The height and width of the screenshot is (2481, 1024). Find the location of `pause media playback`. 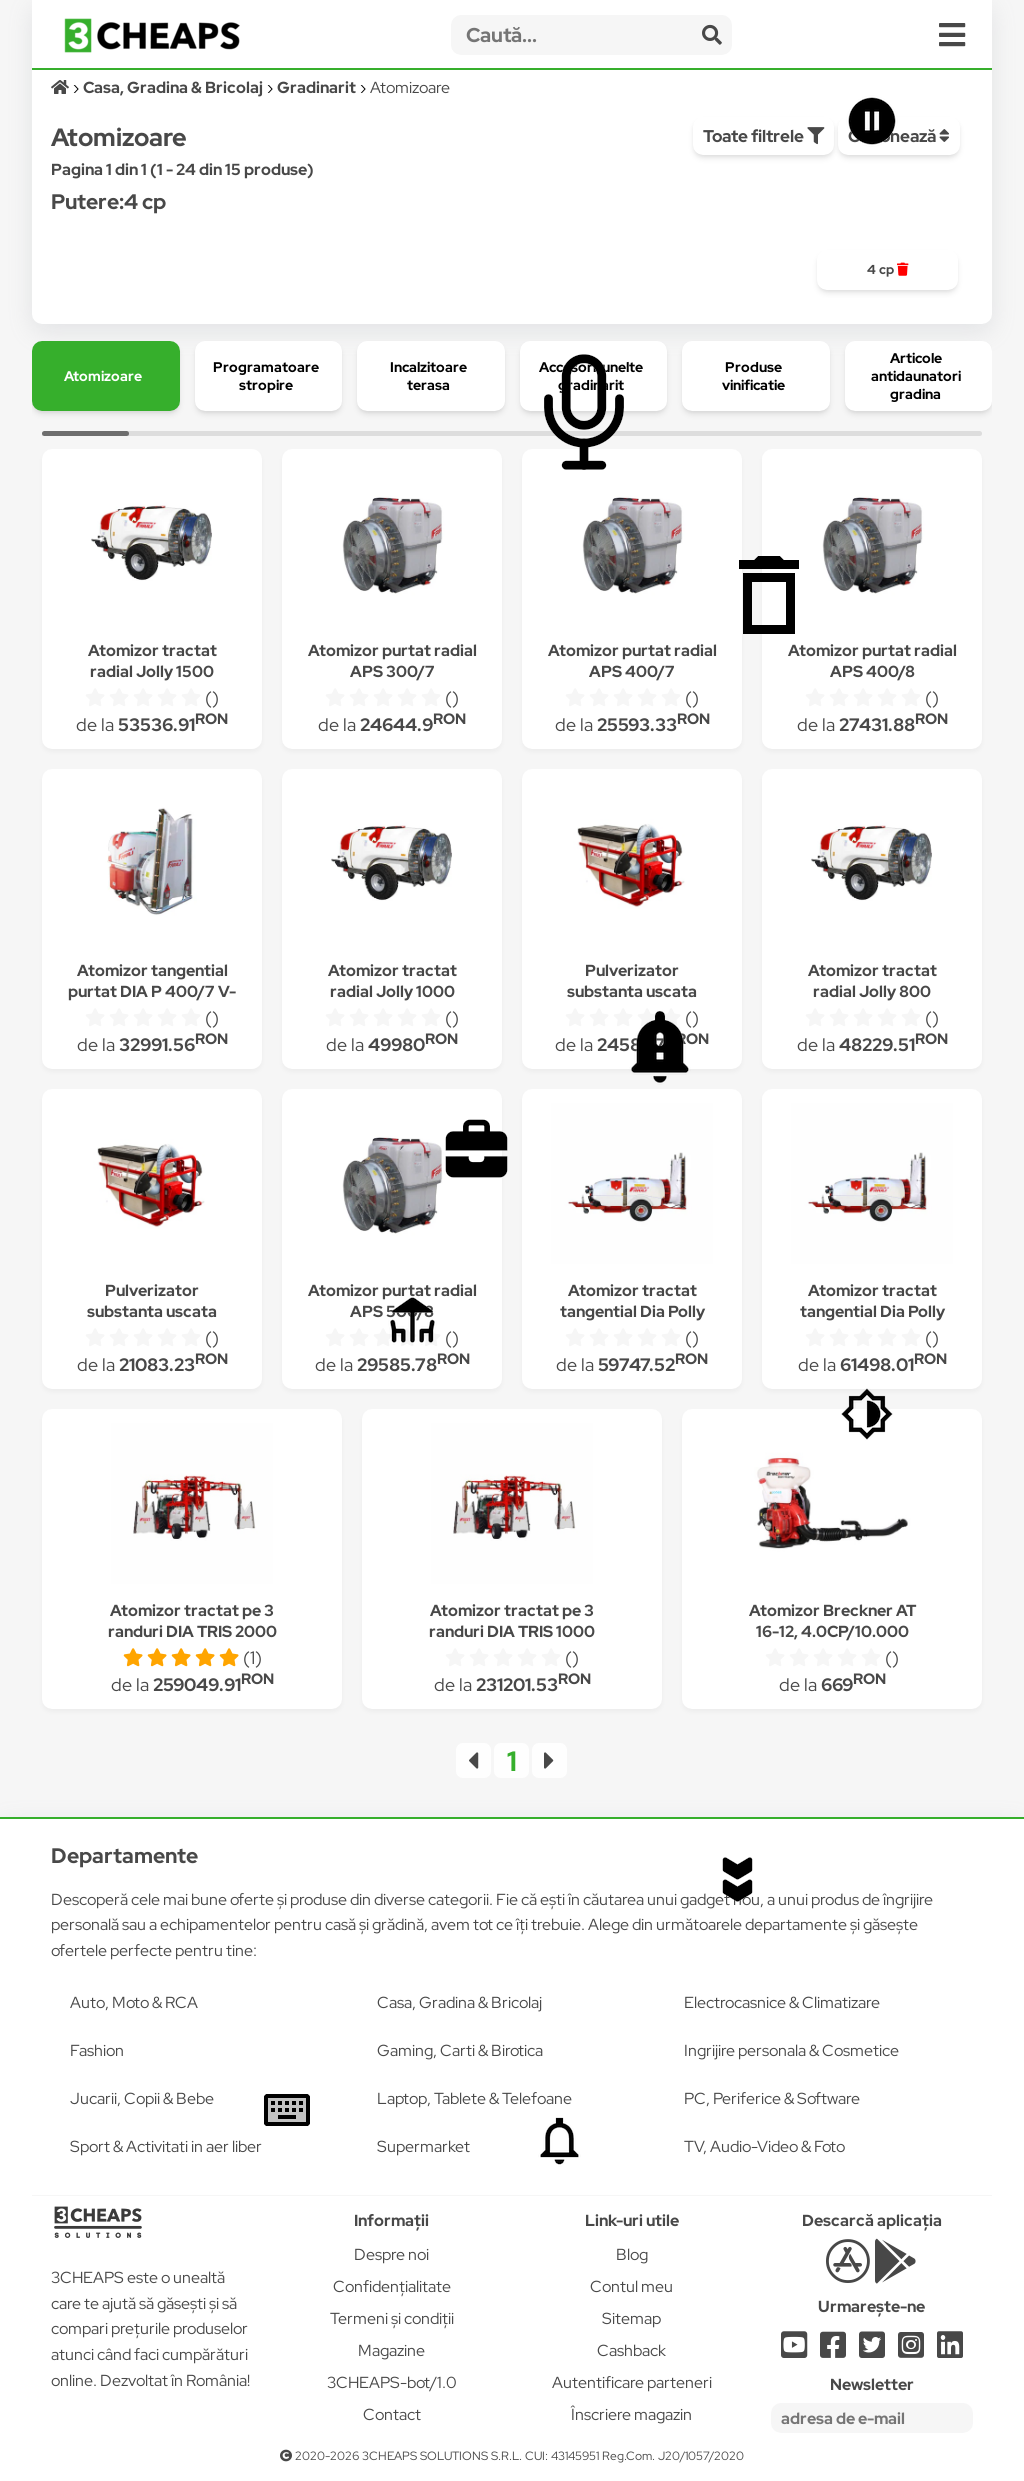

pause media playback is located at coordinates (872, 121).